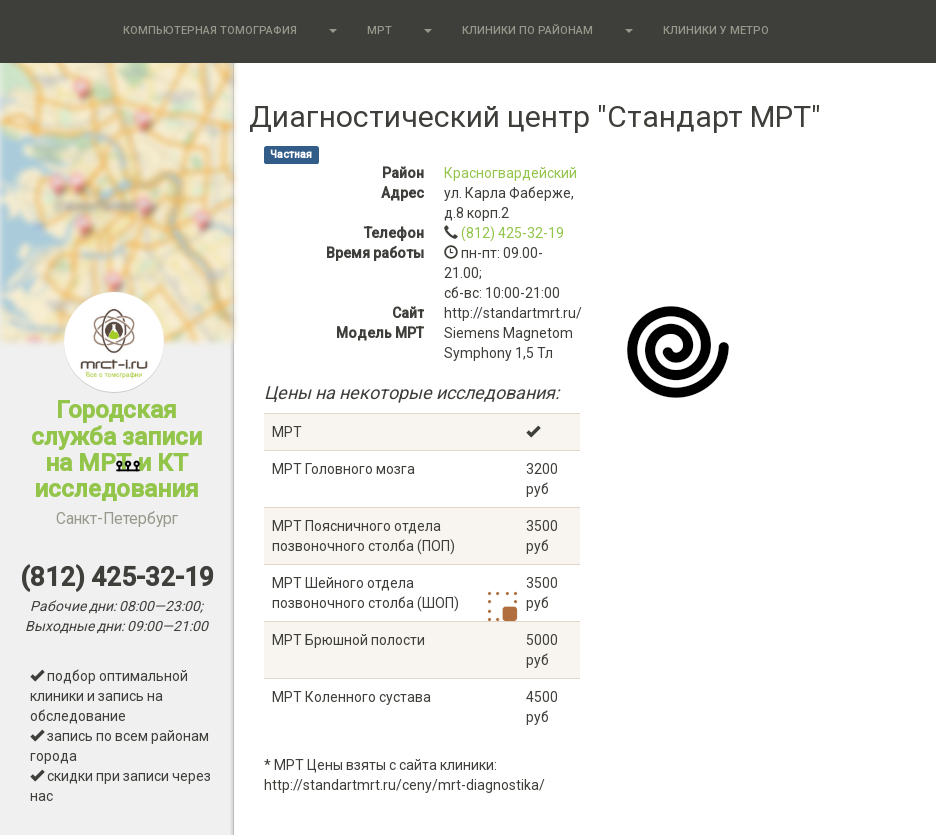  What do you see at coordinates (678, 352) in the screenshot?
I see `indicates loading or processing in progress` at bounding box center [678, 352].